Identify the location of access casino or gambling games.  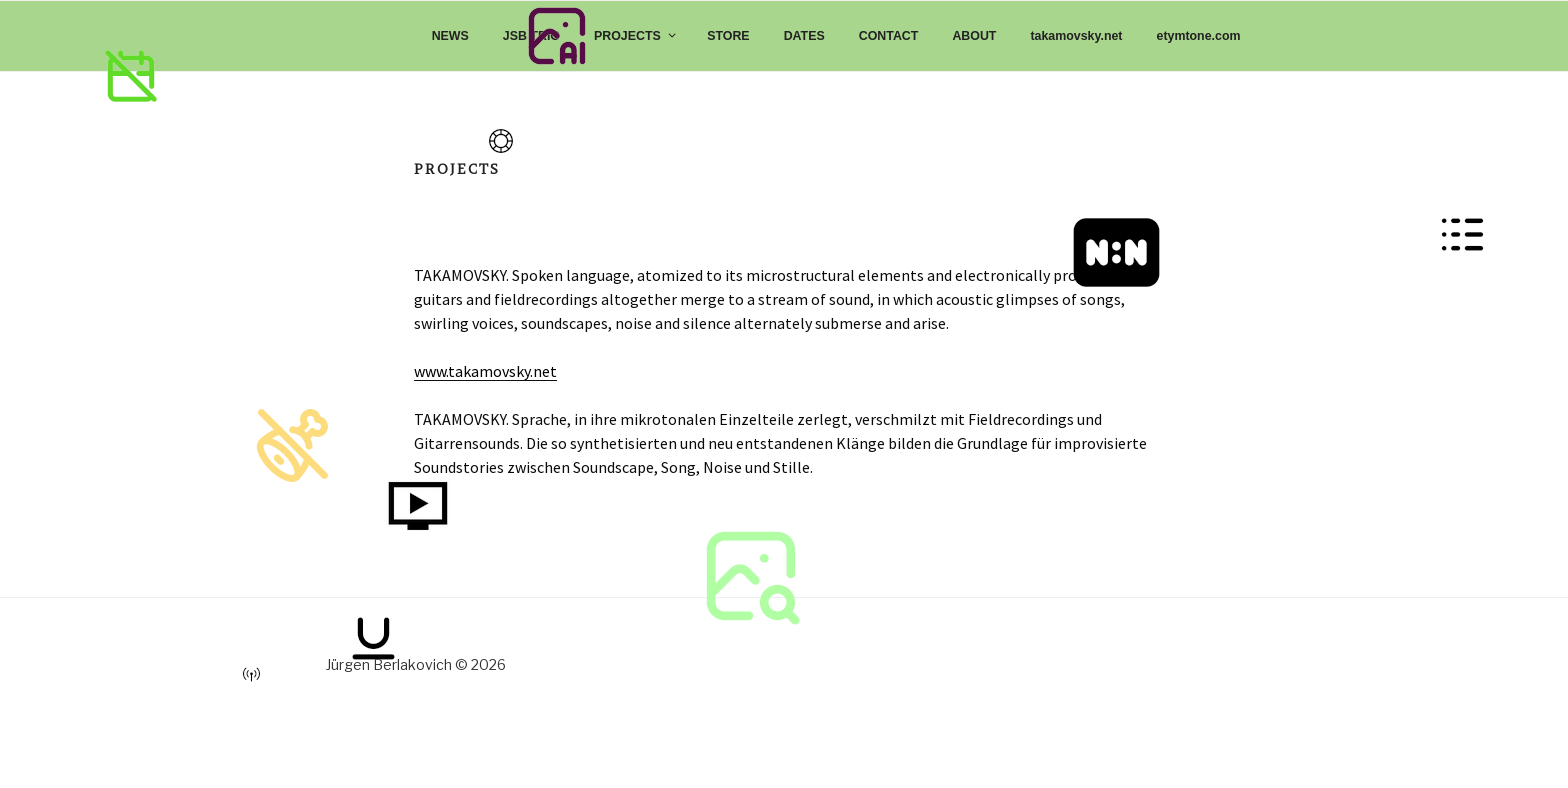
(501, 141).